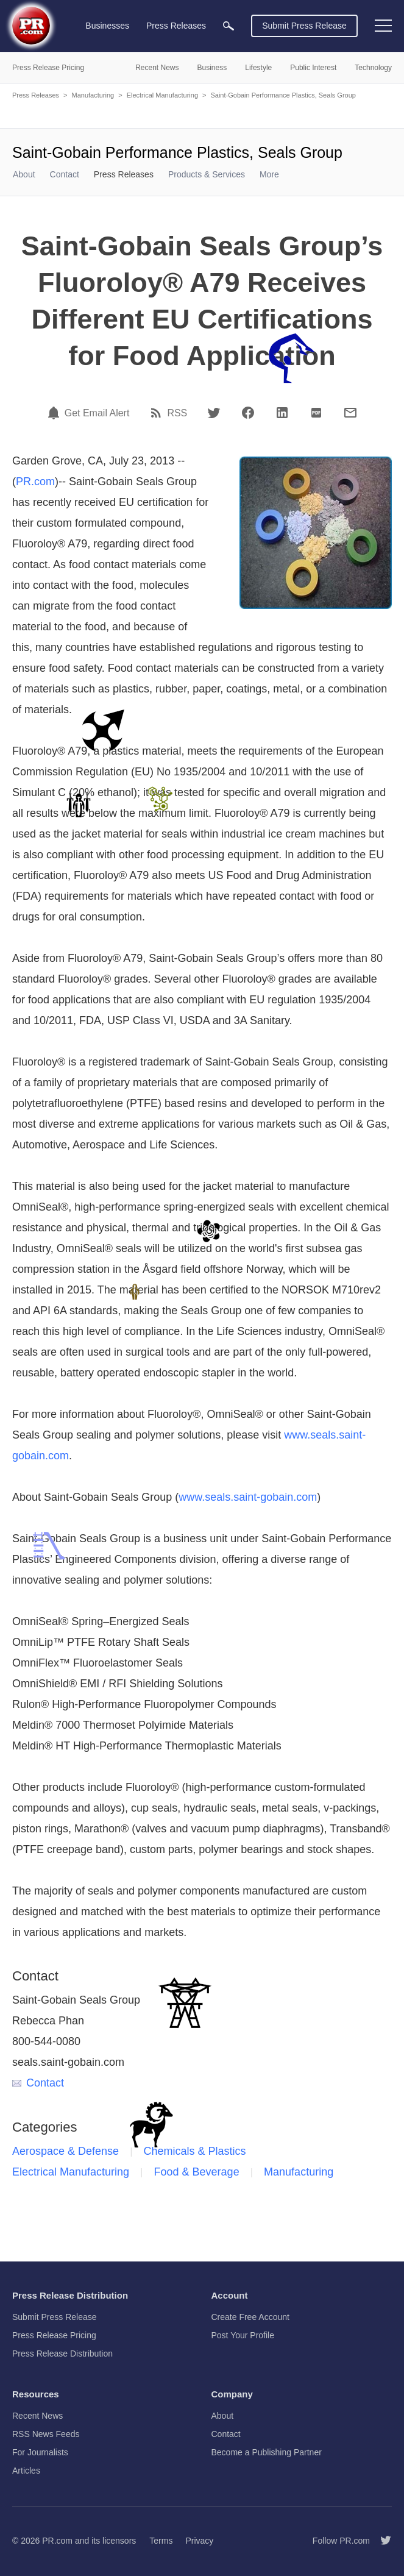  I want to click on indicates flexibility or acrobatics skill, so click(291, 358).